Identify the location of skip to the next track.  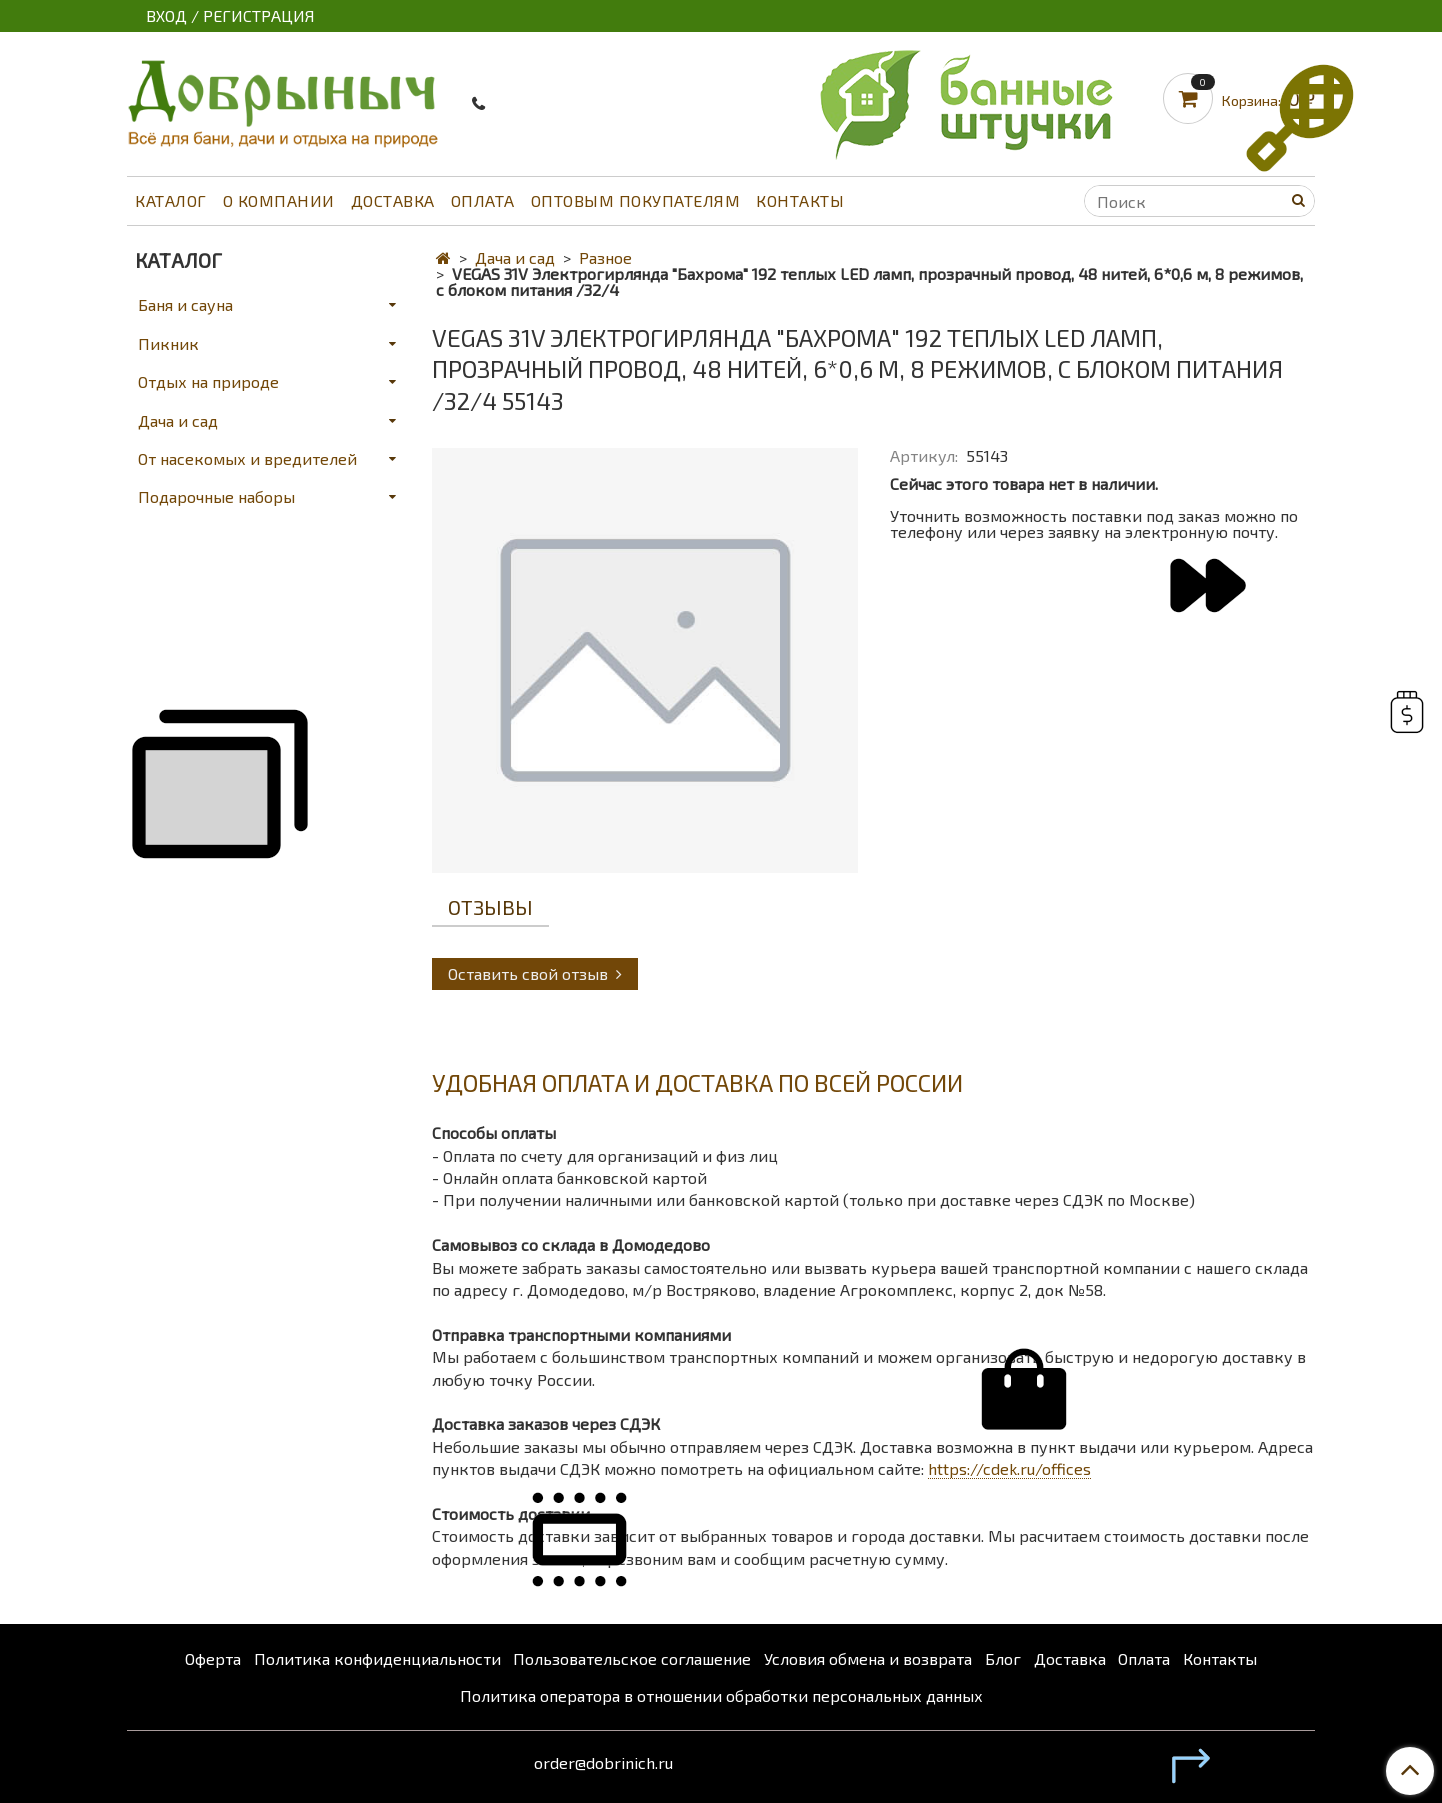
(1203, 585).